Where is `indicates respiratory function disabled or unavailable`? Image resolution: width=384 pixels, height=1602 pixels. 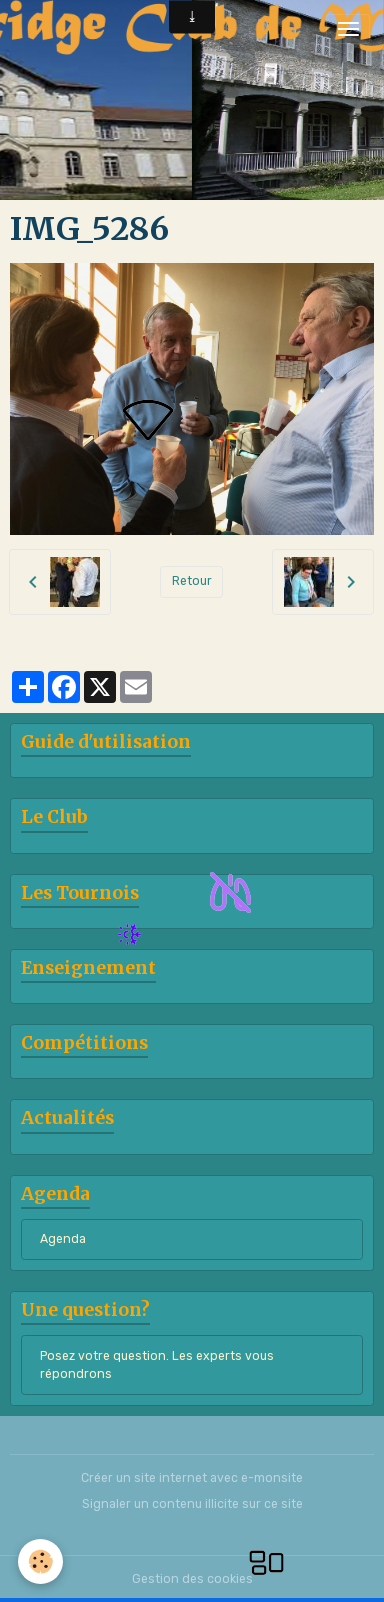 indicates respiratory function disabled or unavailable is located at coordinates (230, 892).